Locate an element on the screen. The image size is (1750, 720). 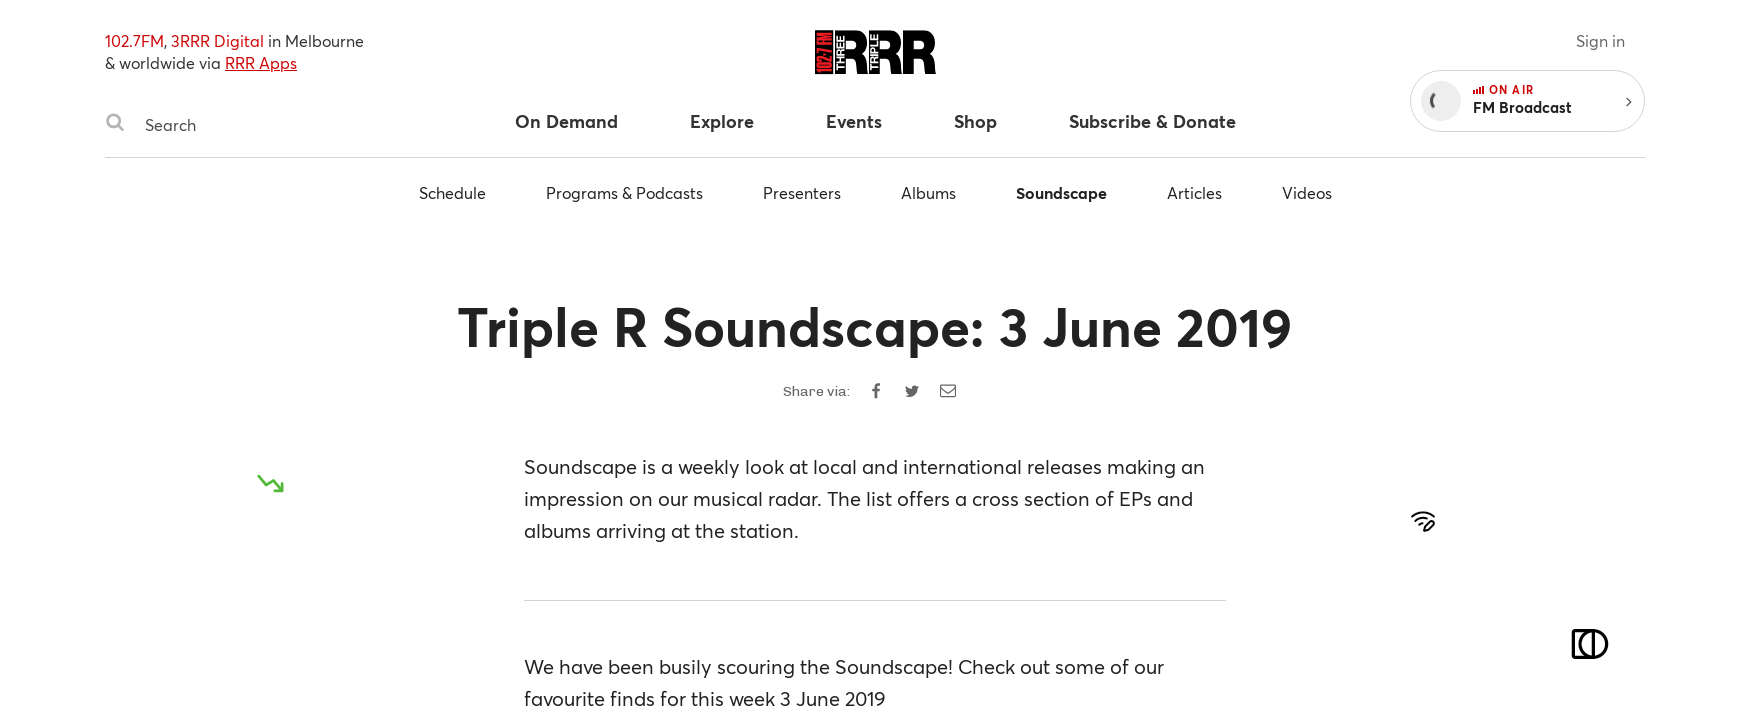
toggle between rectangular and circular view modes is located at coordinates (1590, 644).